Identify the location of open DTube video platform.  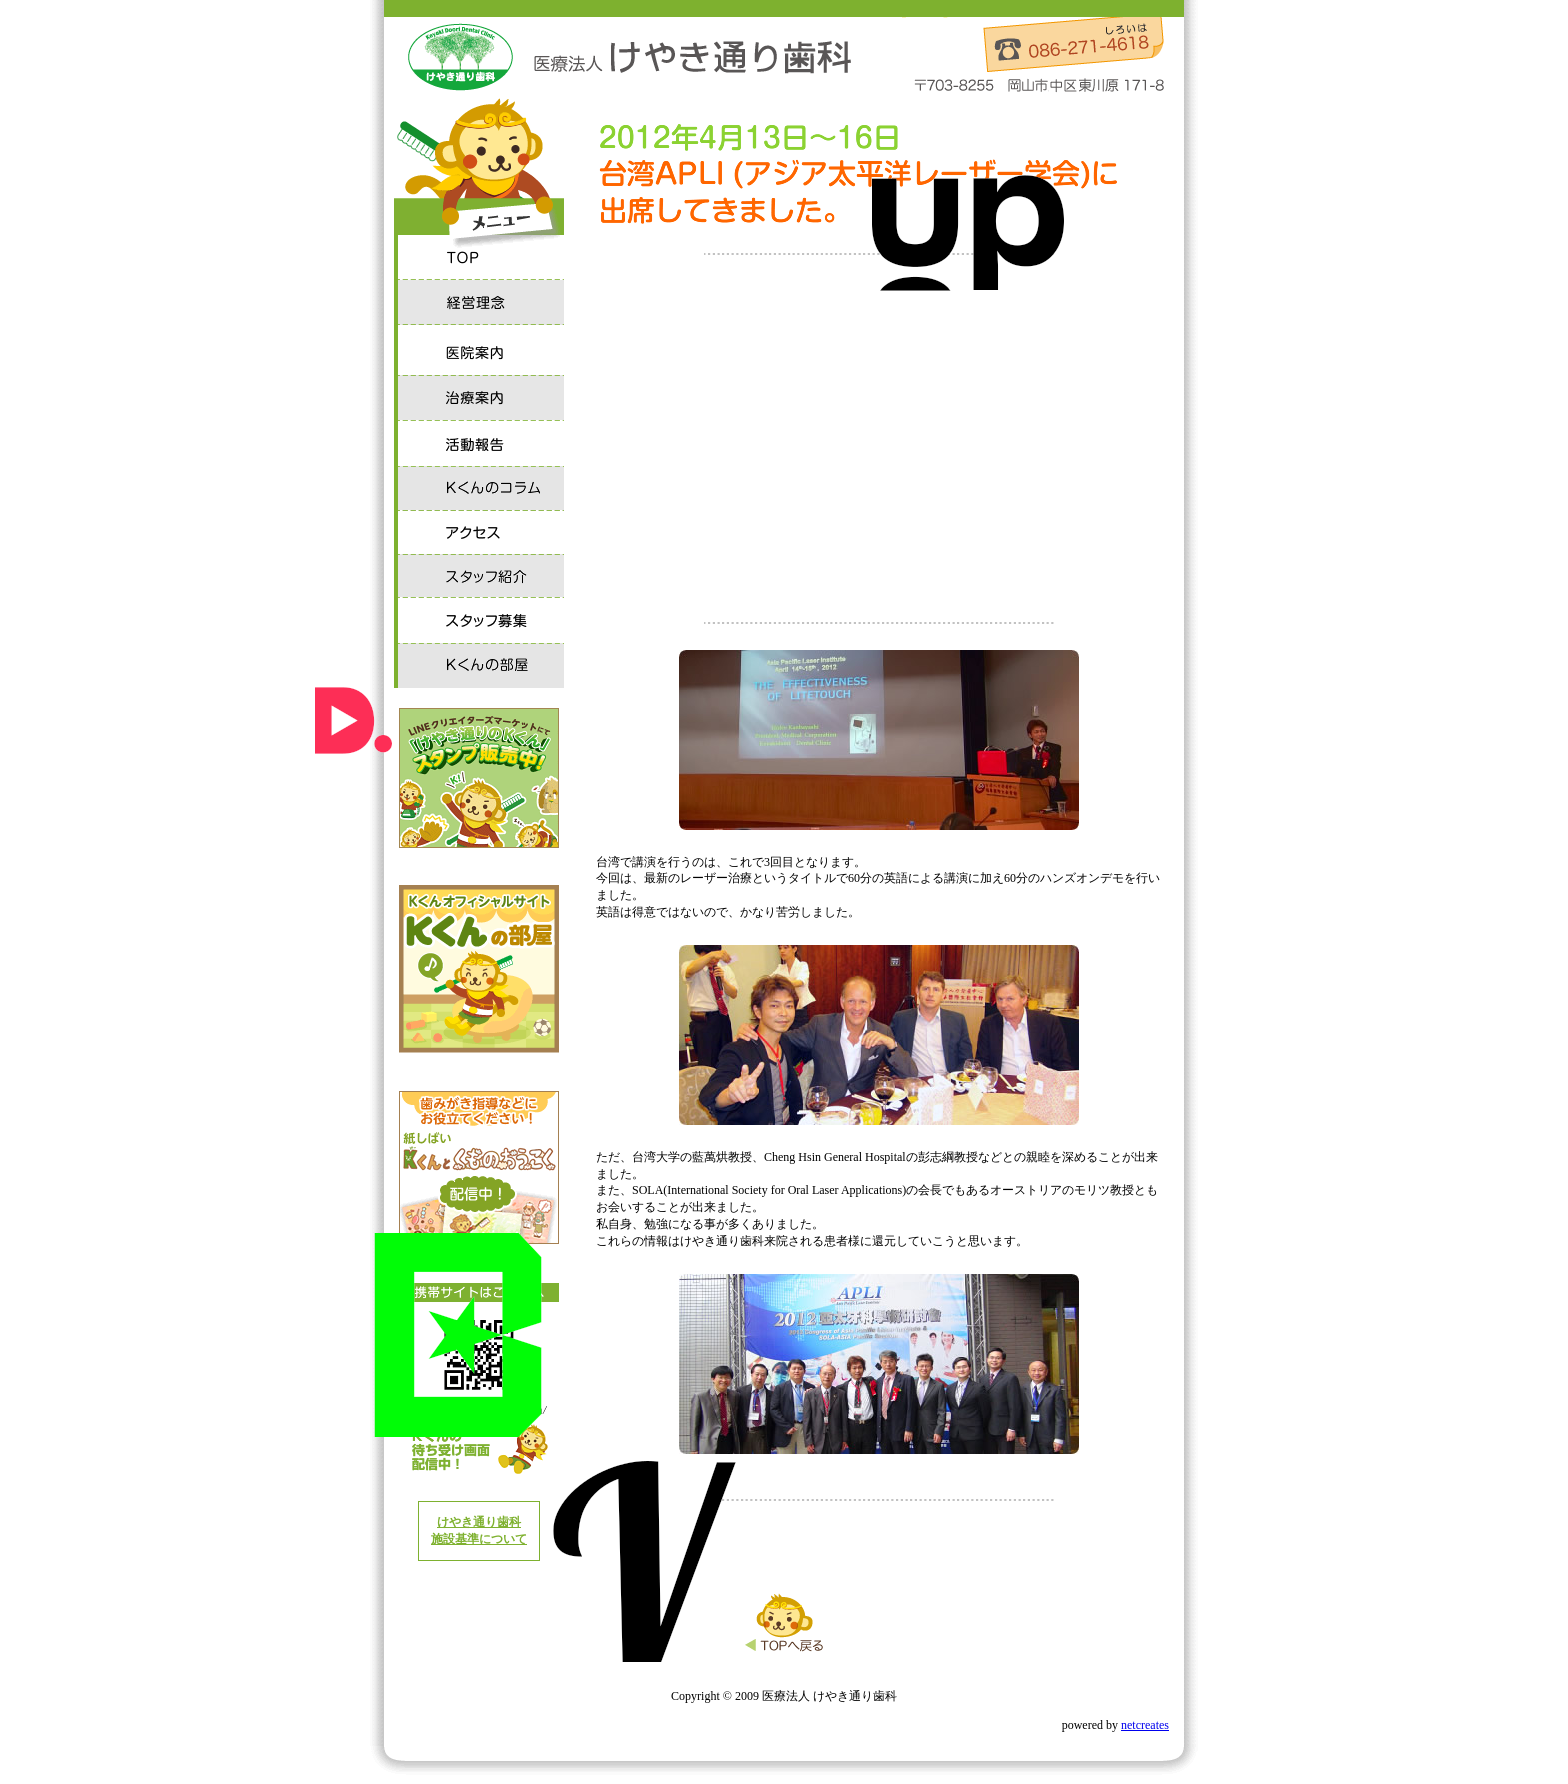
(353, 720).